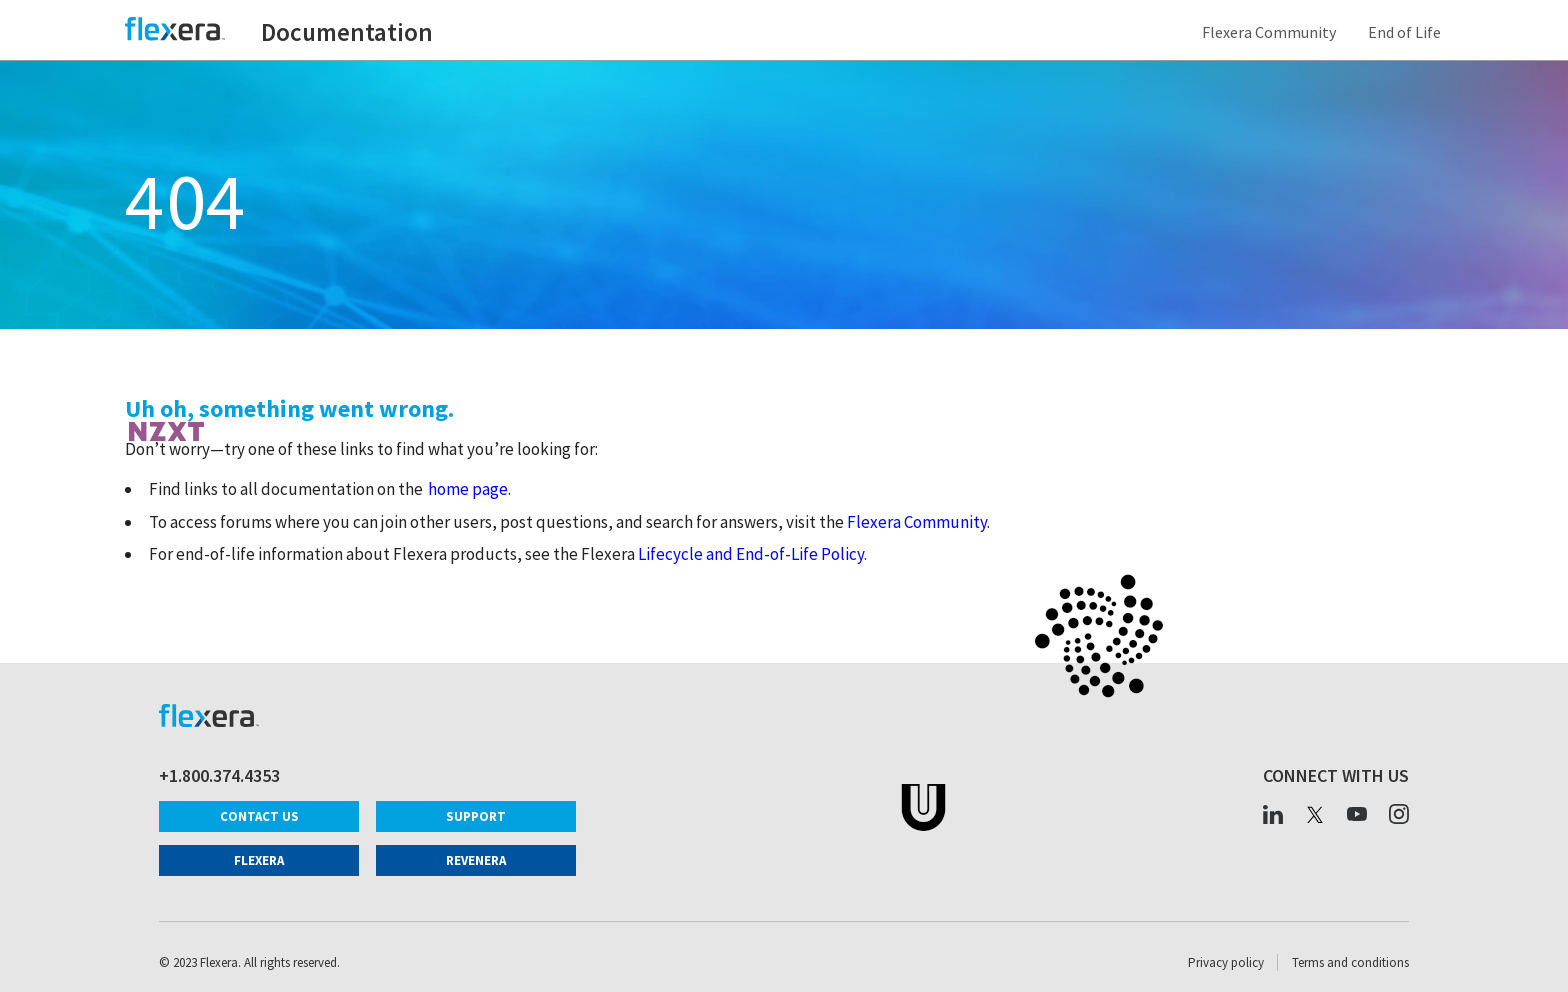 Image resolution: width=1568 pixels, height=992 pixels. I want to click on NZXT brand logo, so click(166, 431).